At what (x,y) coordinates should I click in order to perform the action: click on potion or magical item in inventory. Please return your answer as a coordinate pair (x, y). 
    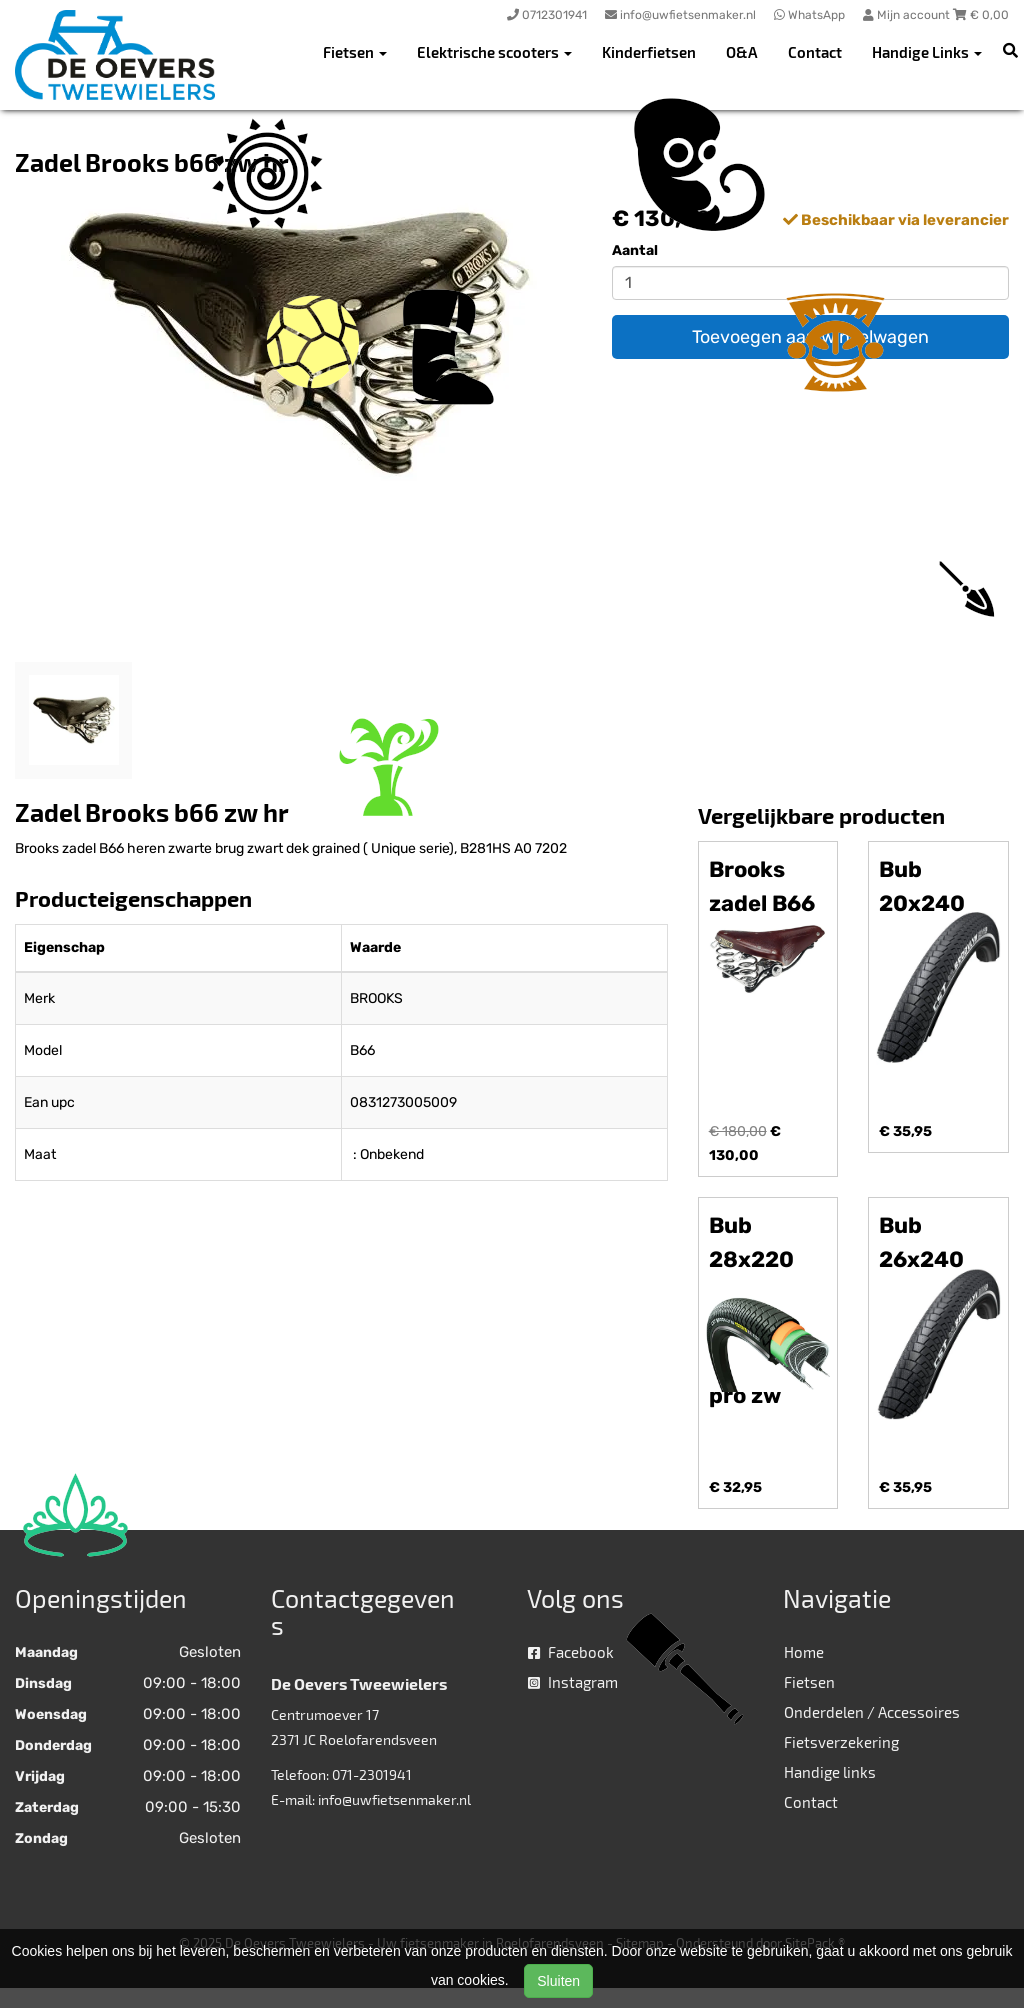
    Looking at the image, I should click on (389, 767).